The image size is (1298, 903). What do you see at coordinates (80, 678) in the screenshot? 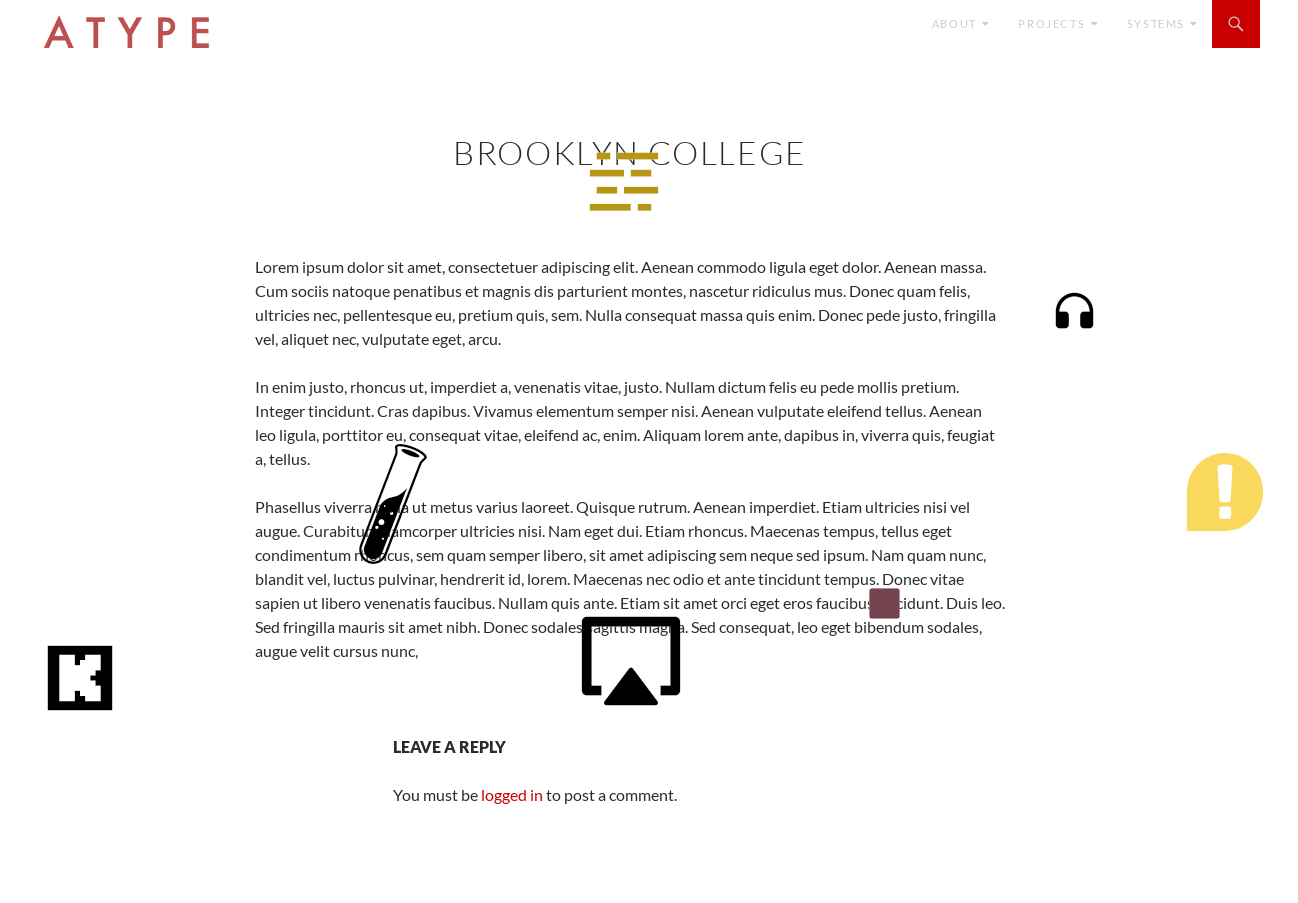
I see `open the Kick streaming platform` at bounding box center [80, 678].